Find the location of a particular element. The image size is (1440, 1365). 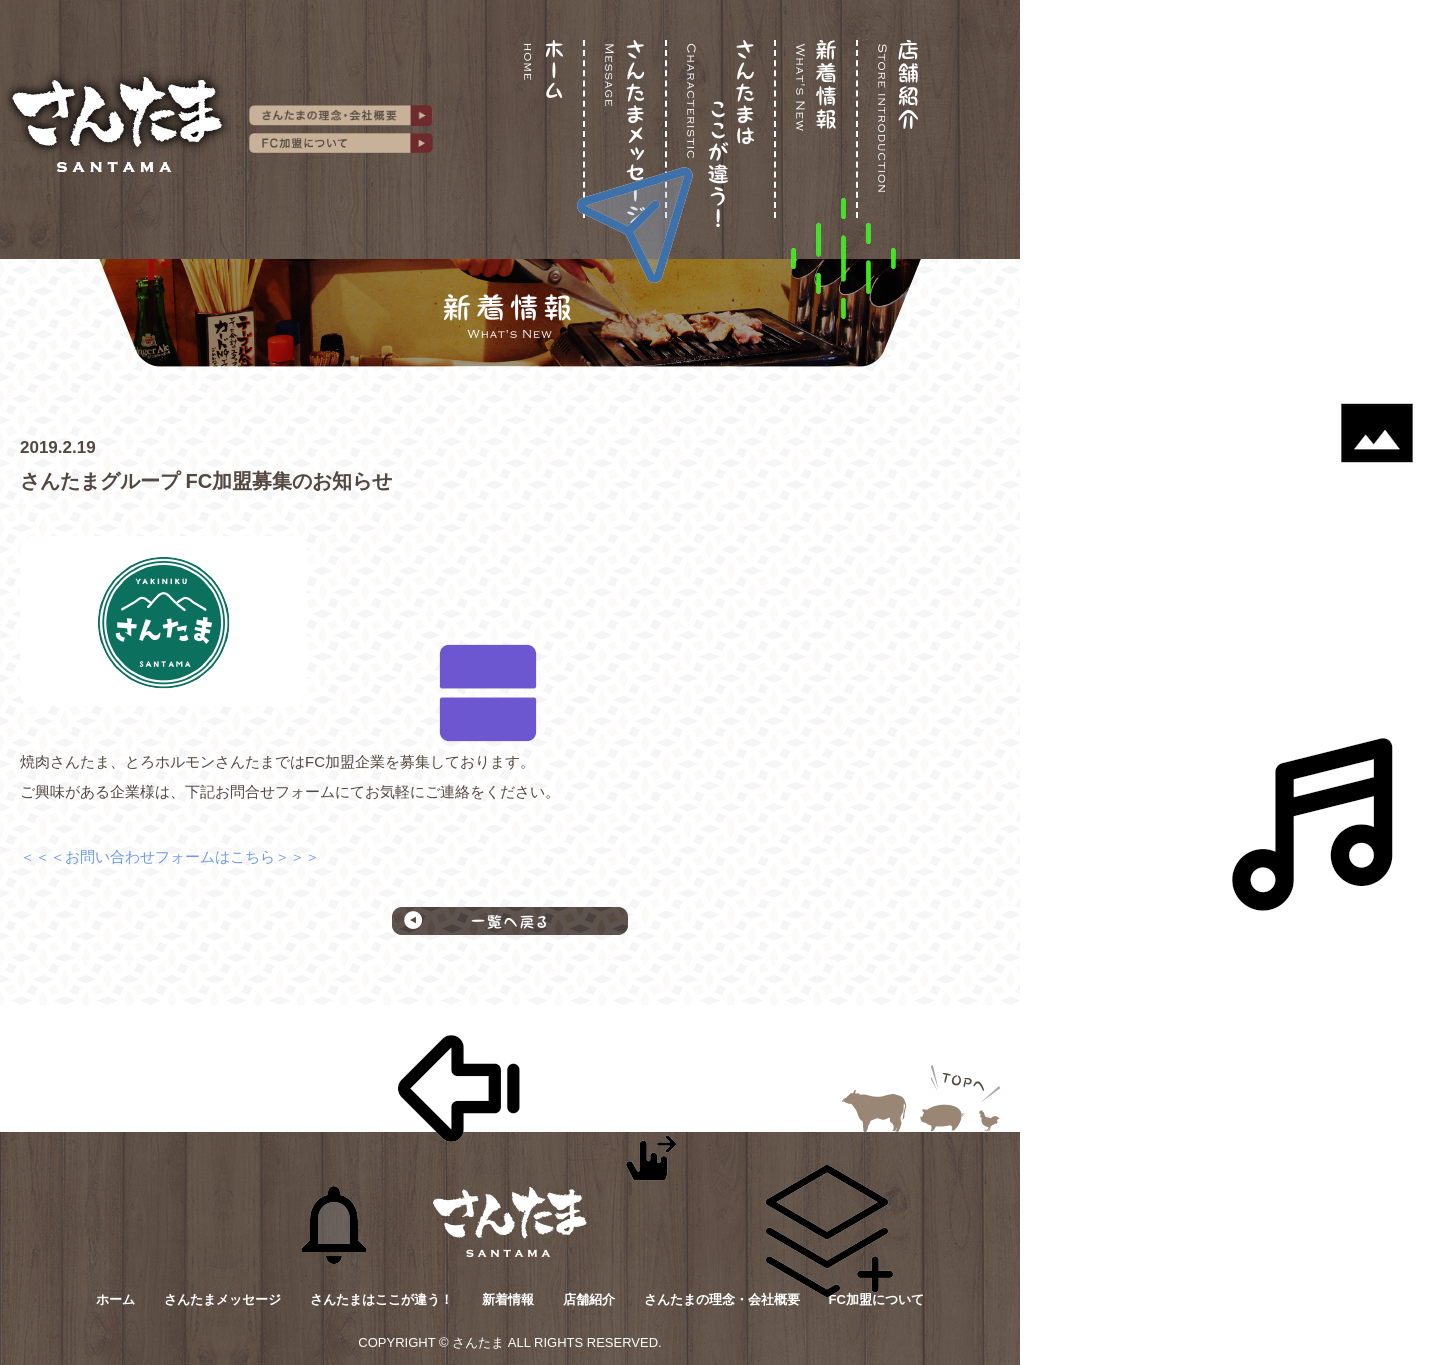

swipe right to continue or proceed is located at coordinates (648, 1159).